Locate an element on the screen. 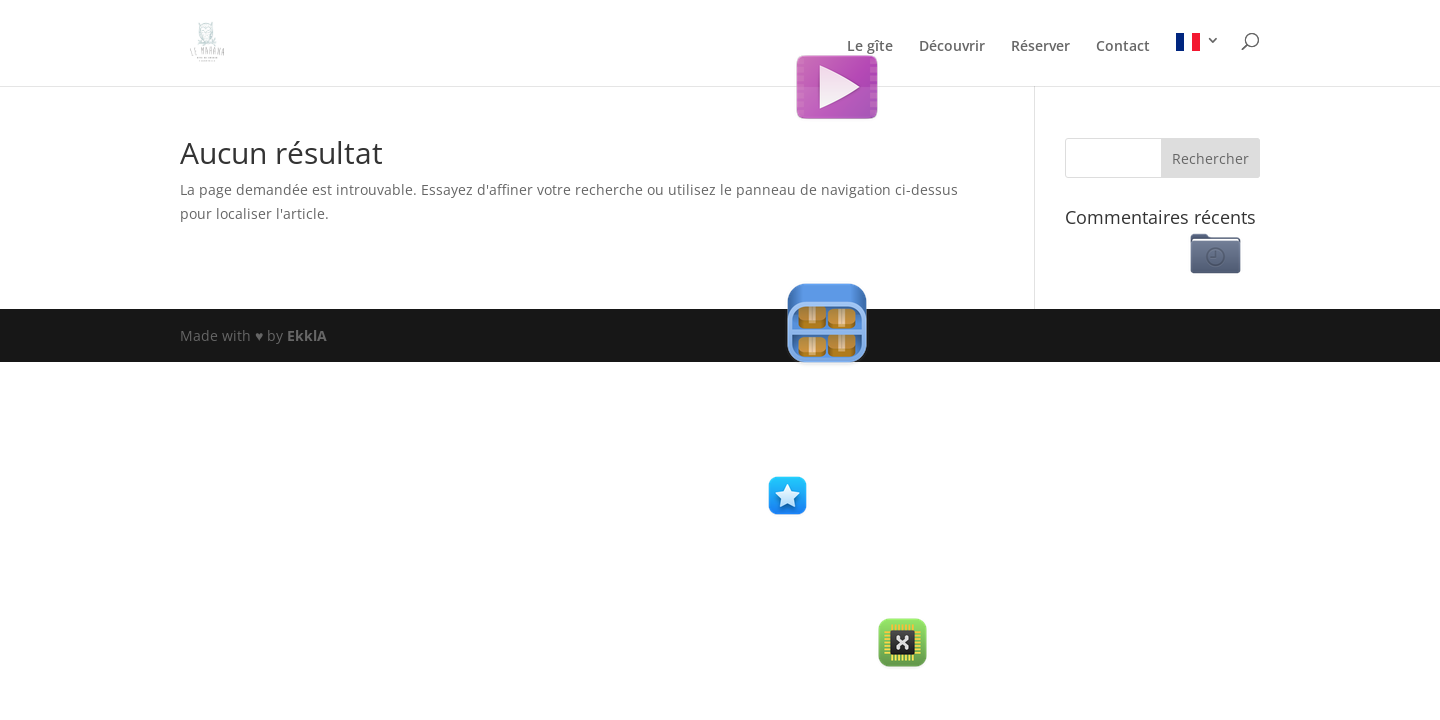 This screenshot has width=1440, height=720. open CPU-X system information app is located at coordinates (902, 642).